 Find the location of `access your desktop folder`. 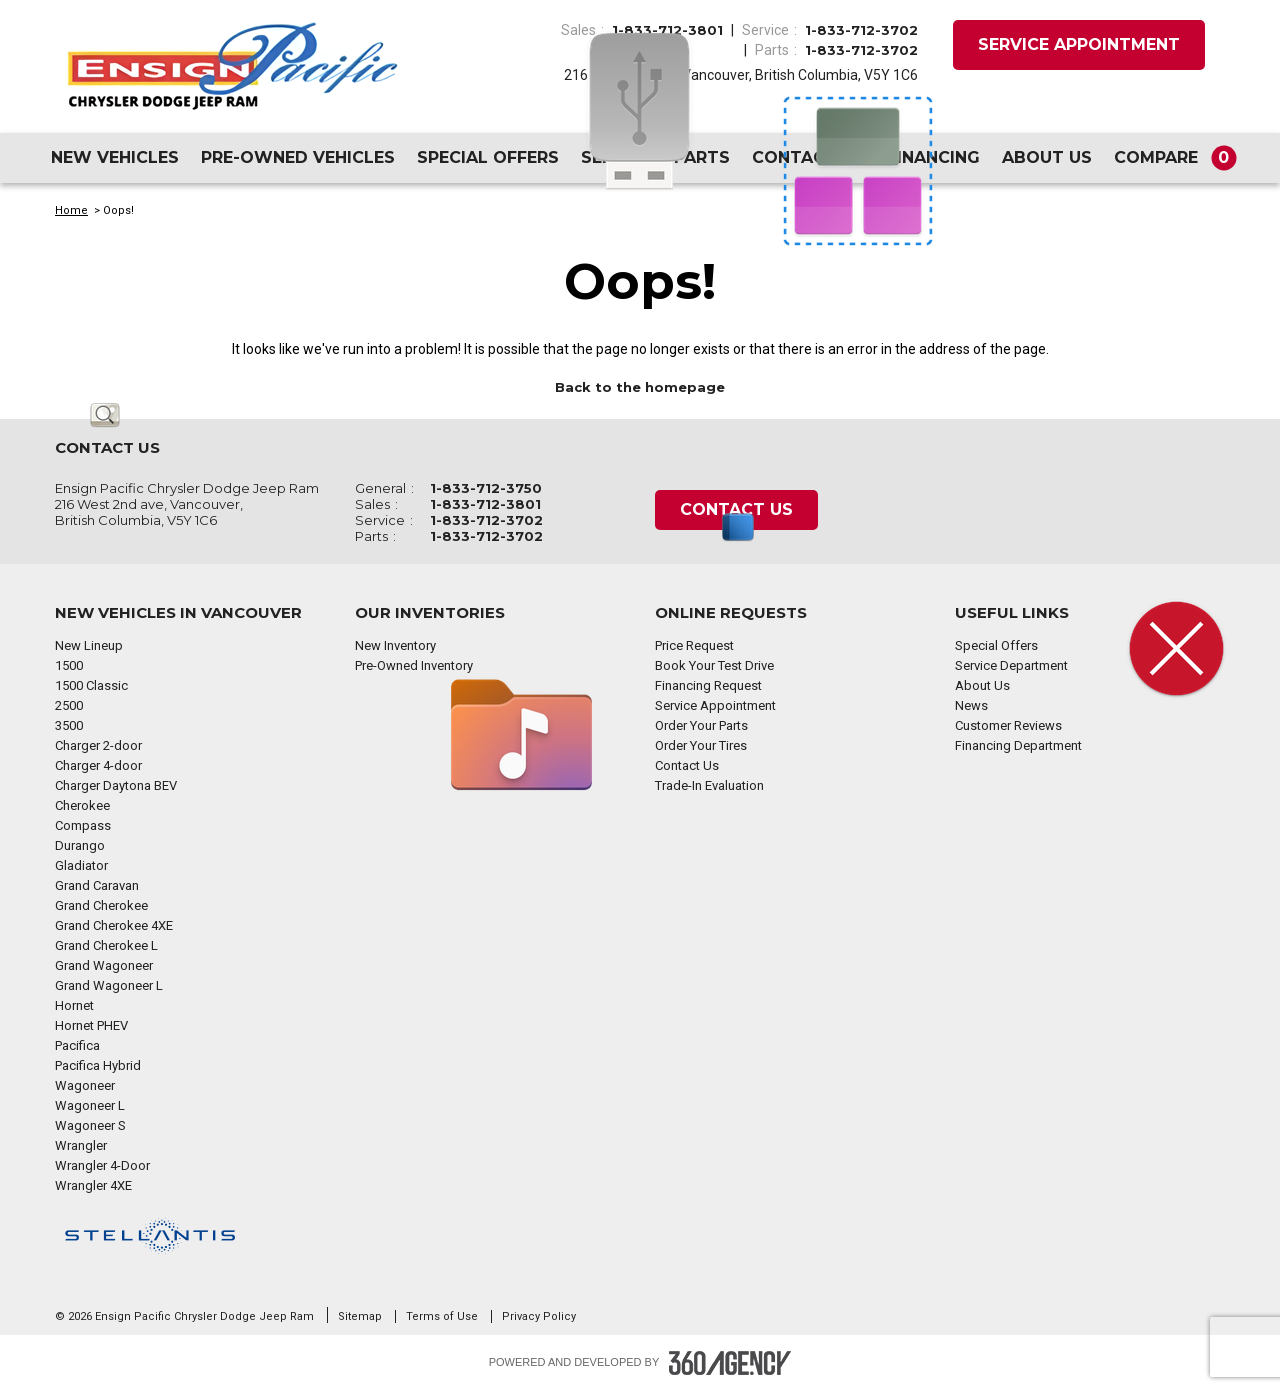

access your desktop folder is located at coordinates (738, 526).